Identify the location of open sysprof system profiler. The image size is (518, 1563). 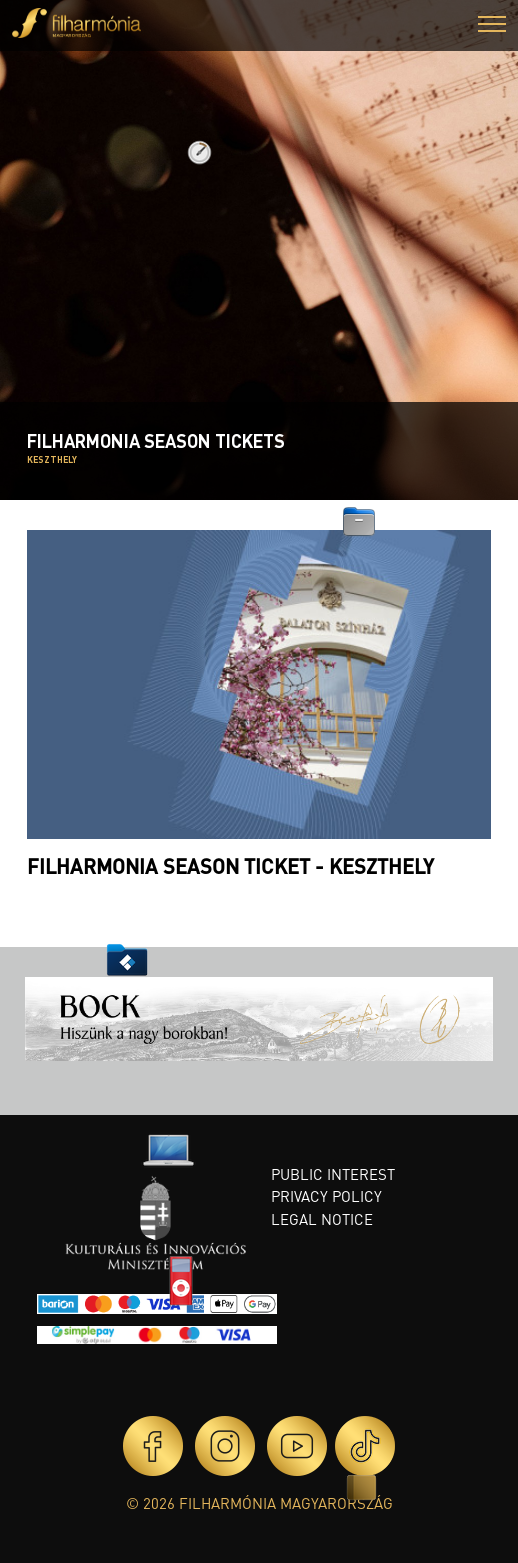
(199, 152).